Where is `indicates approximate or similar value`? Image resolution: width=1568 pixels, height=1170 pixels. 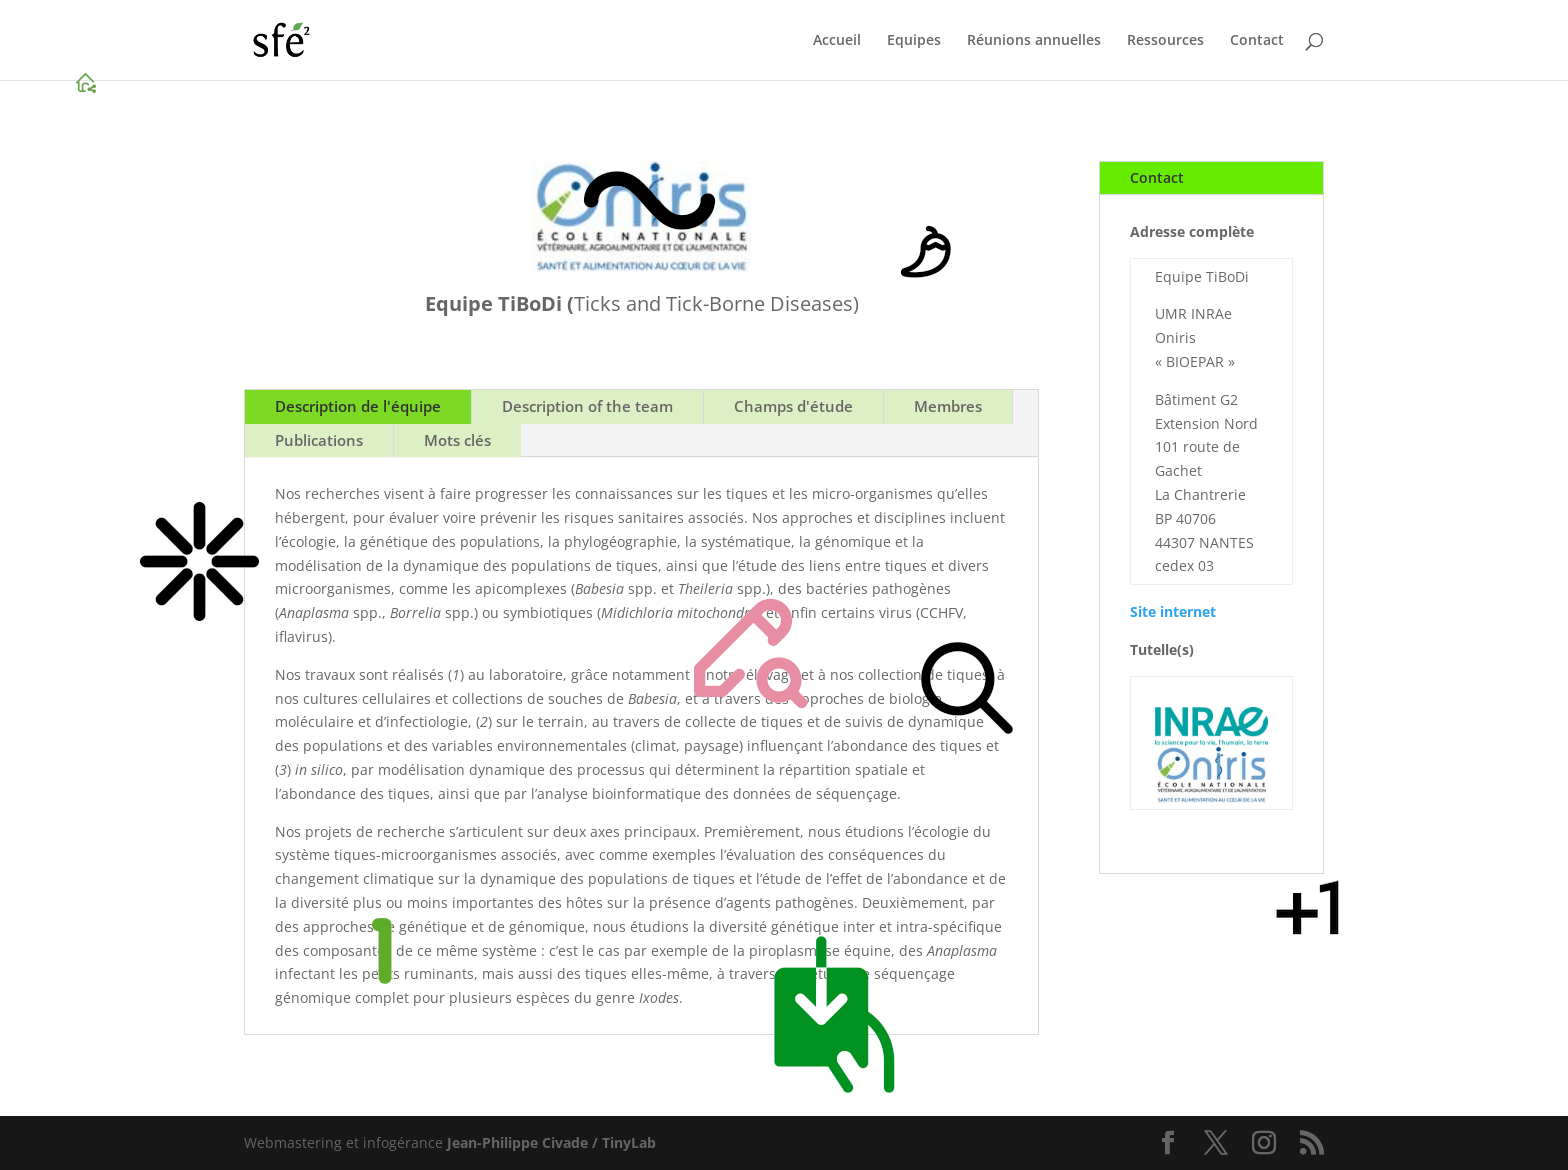 indicates approximate or similar value is located at coordinates (649, 200).